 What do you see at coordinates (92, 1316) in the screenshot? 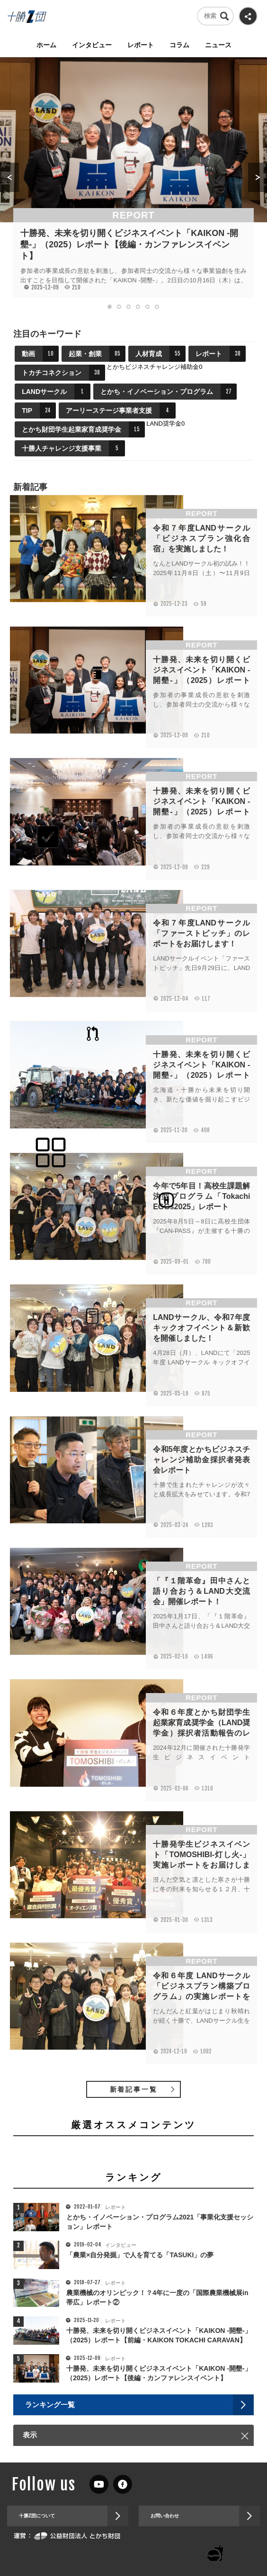
I see `open reader mode for distraction-free viewing` at bounding box center [92, 1316].